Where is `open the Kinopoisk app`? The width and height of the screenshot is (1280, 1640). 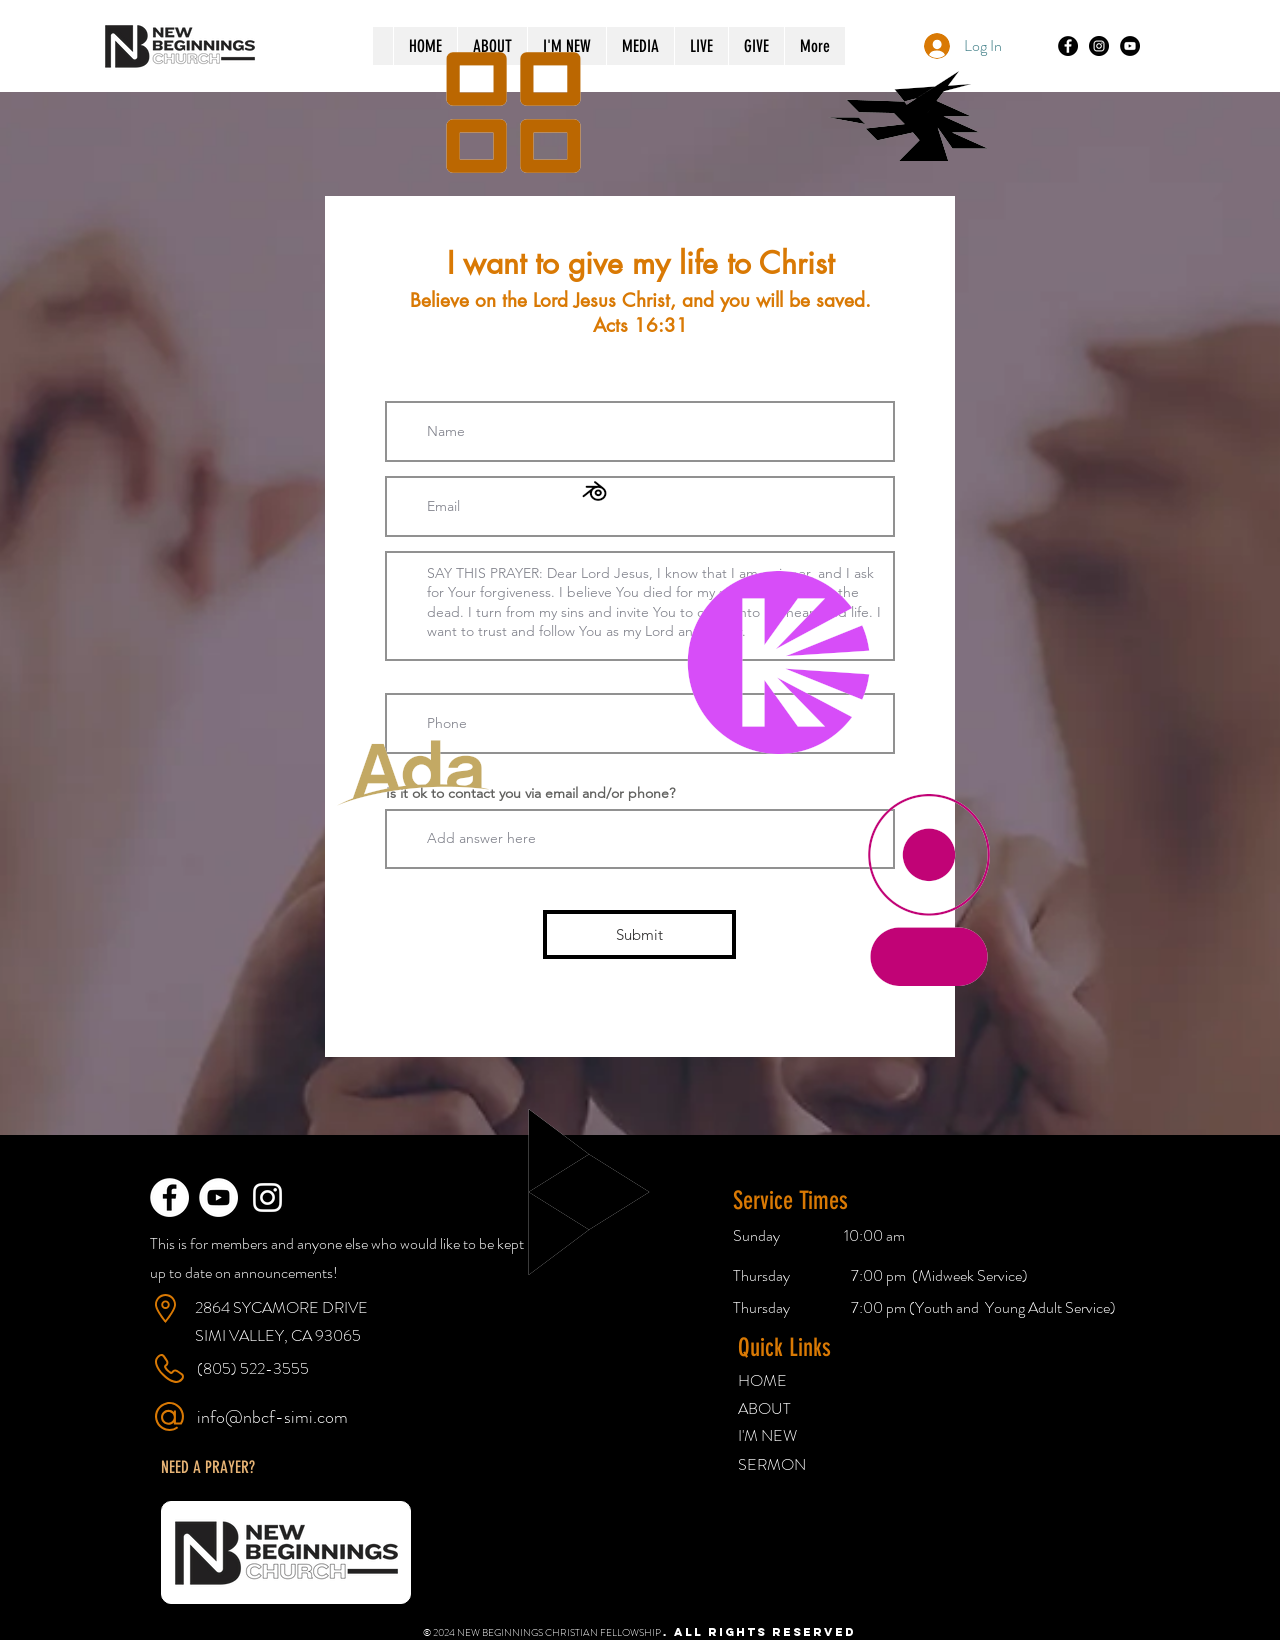 open the Kinopoisk app is located at coordinates (778, 662).